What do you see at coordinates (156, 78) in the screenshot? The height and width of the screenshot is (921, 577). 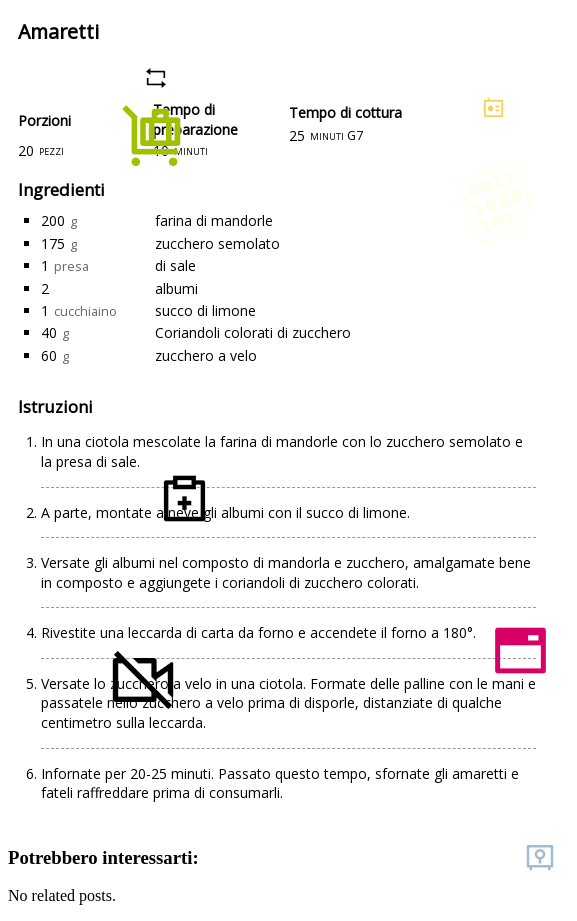 I see `enable repeat playback mode` at bounding box center [156, 78].